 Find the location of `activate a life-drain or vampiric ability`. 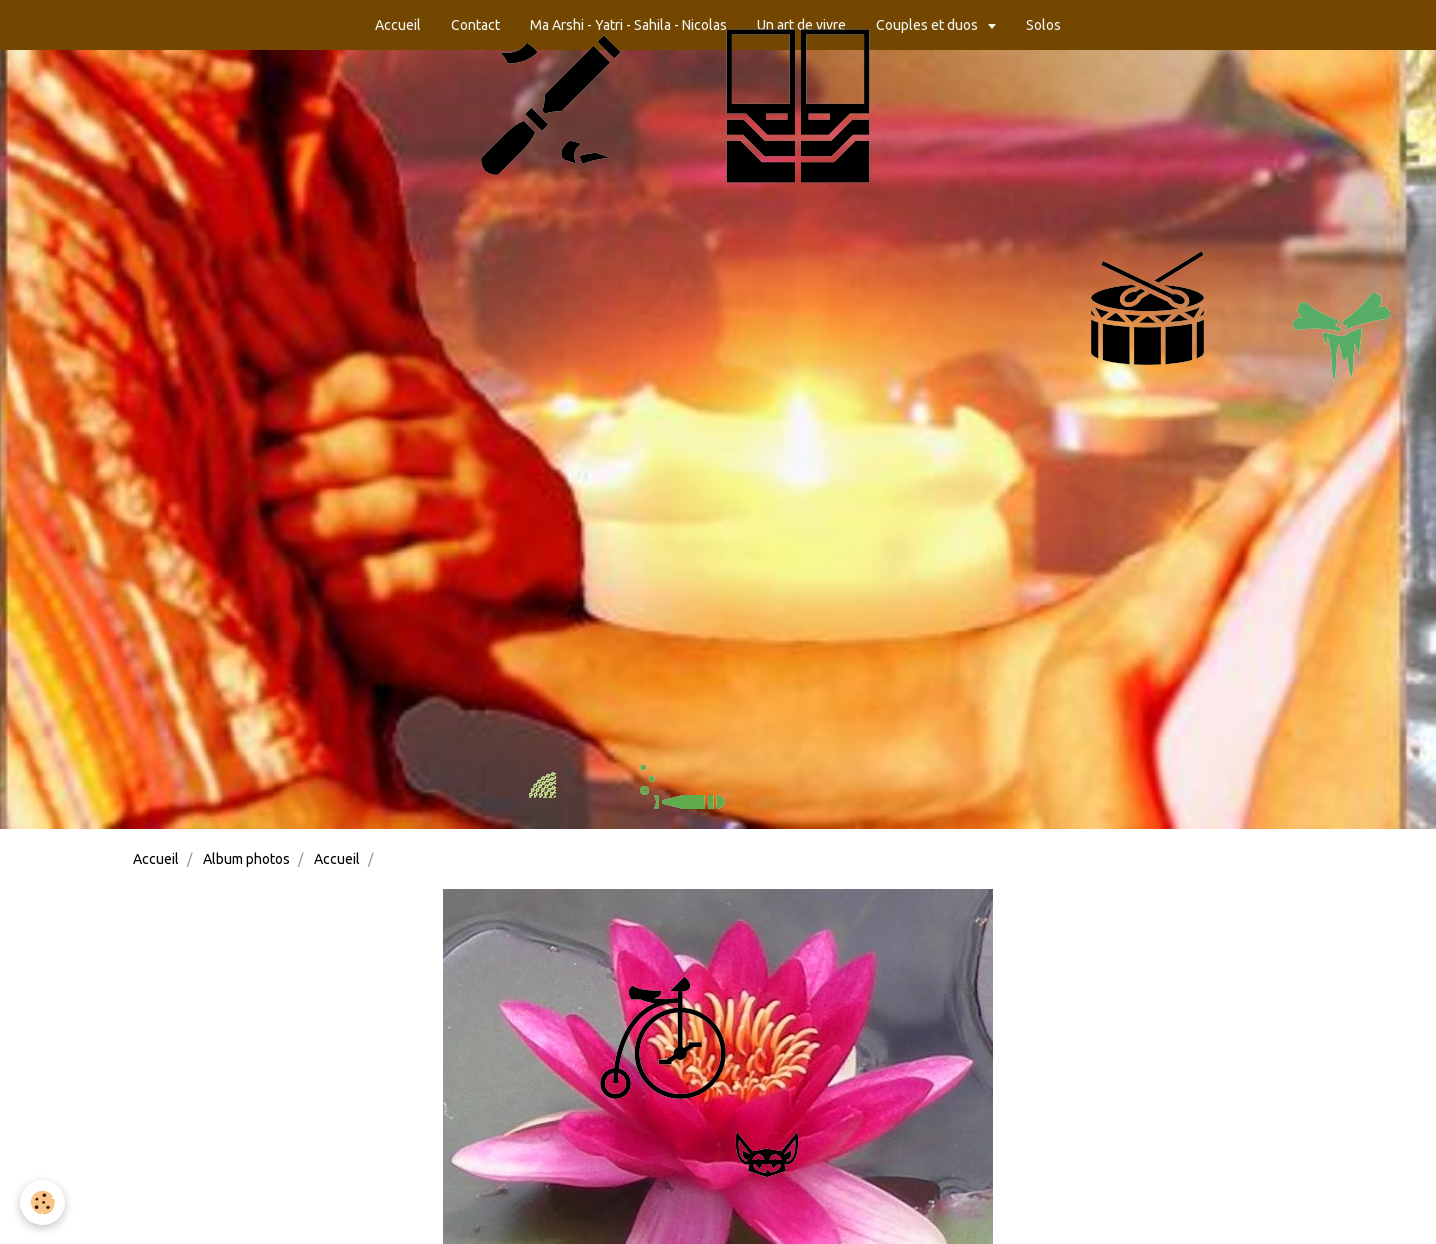

activate a life-drain or vampiric ability is located at coordinates (1342, 337).